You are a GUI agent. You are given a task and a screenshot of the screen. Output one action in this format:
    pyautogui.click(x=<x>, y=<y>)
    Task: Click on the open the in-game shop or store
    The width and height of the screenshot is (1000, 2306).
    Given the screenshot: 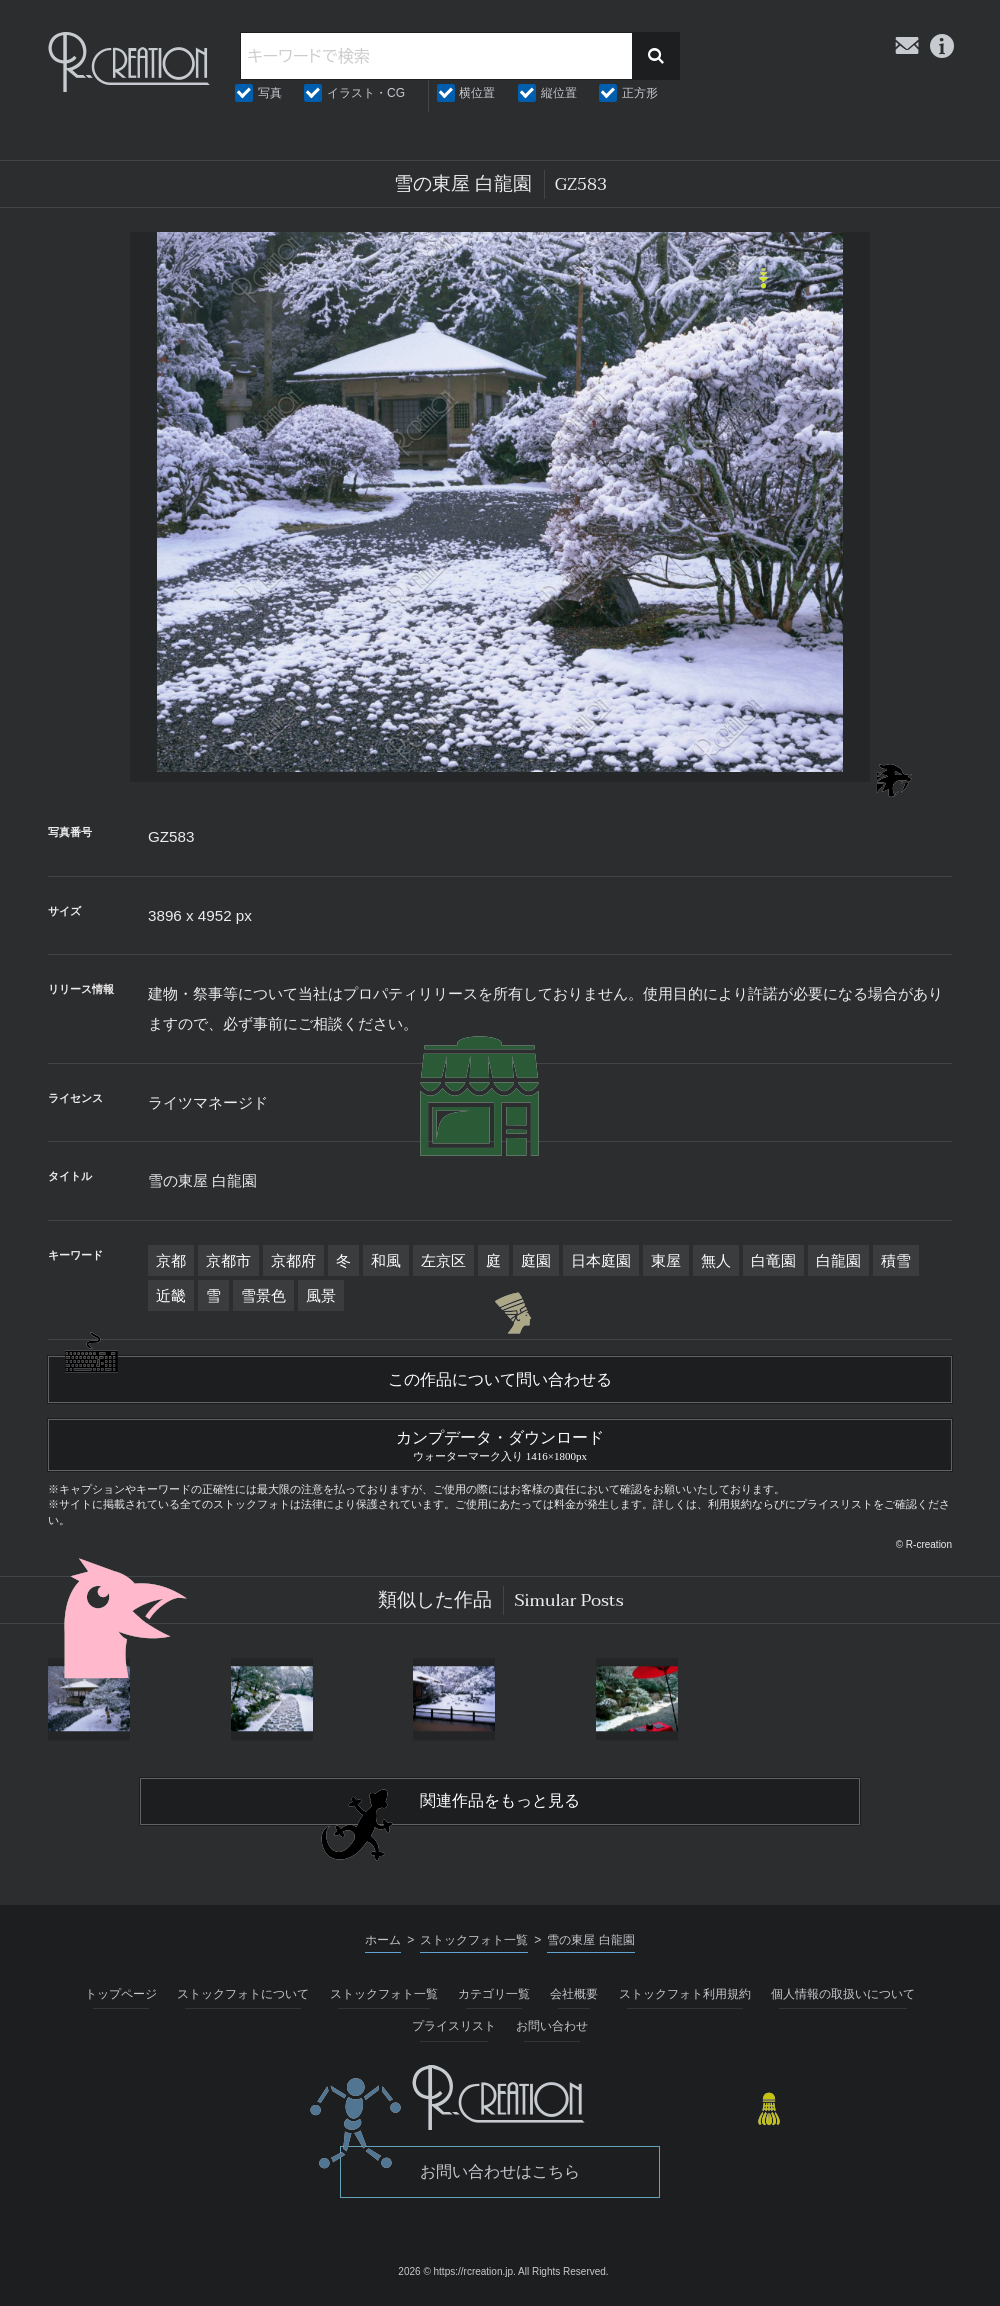 What is the action you would take?
    pyautogui.click(x=479, y=1096)
    